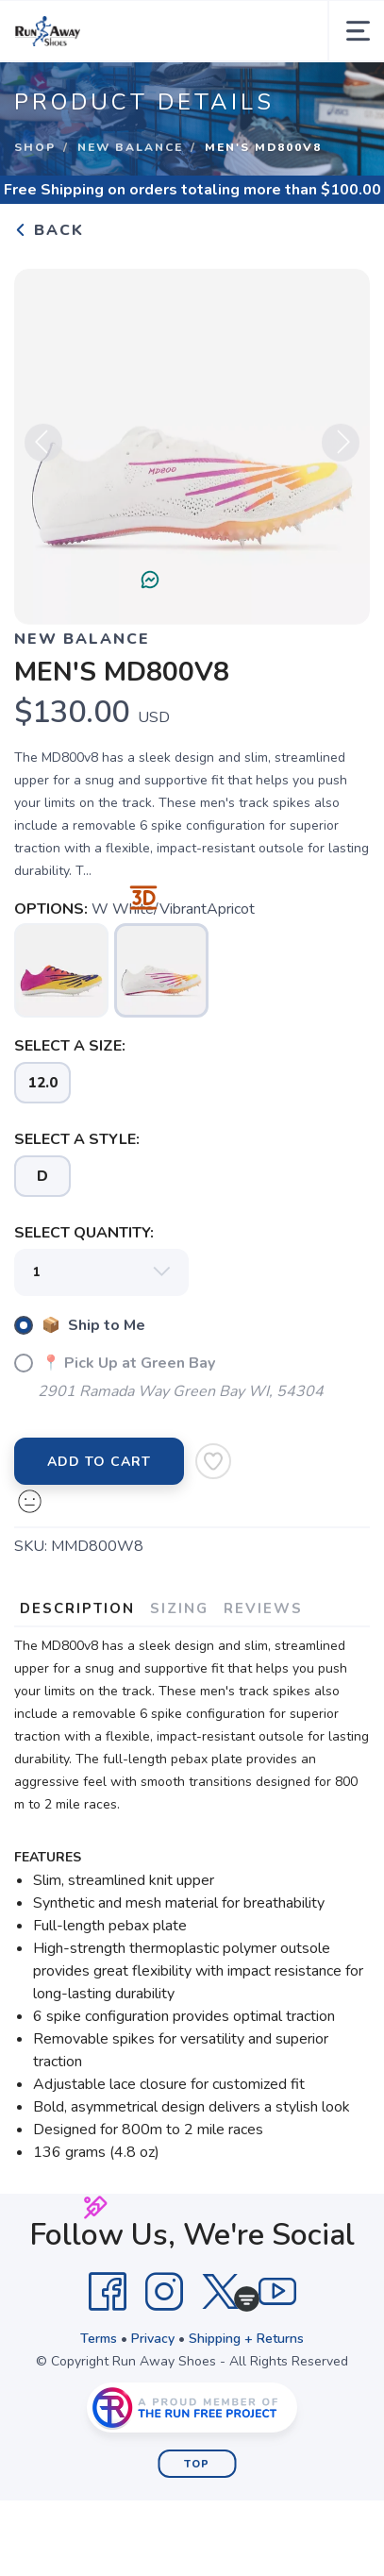 The width and height of the screenshot is (384, 2576). Describe the element at coordinates (94, 2207) in the screenshot. I see `access cricket sports scores or content` at that location.